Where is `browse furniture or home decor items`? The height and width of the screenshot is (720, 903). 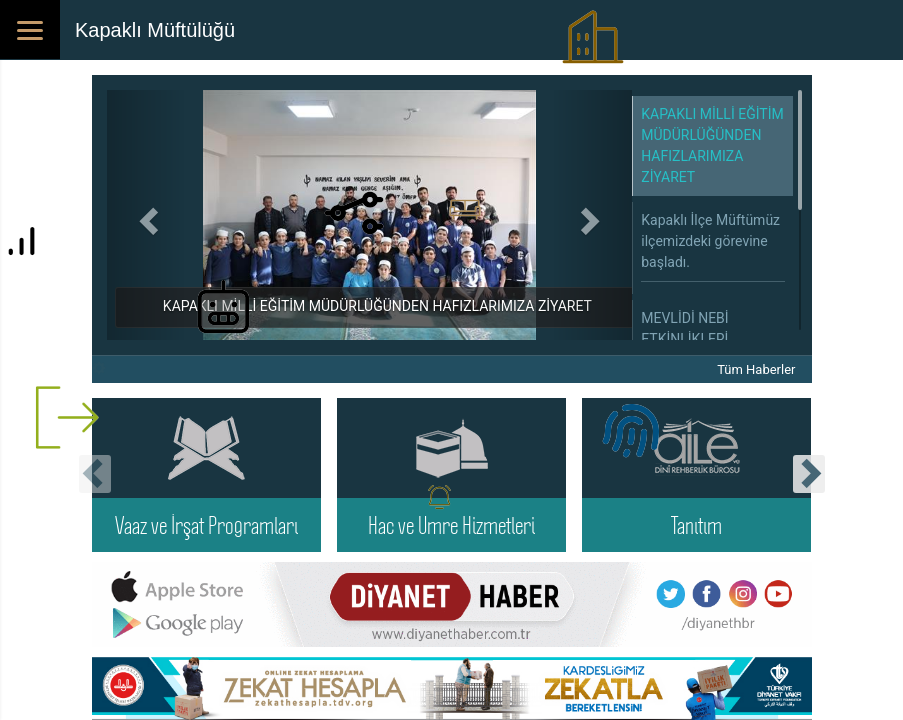
browse furniture or home decor items is located at coordinates (465, 209).